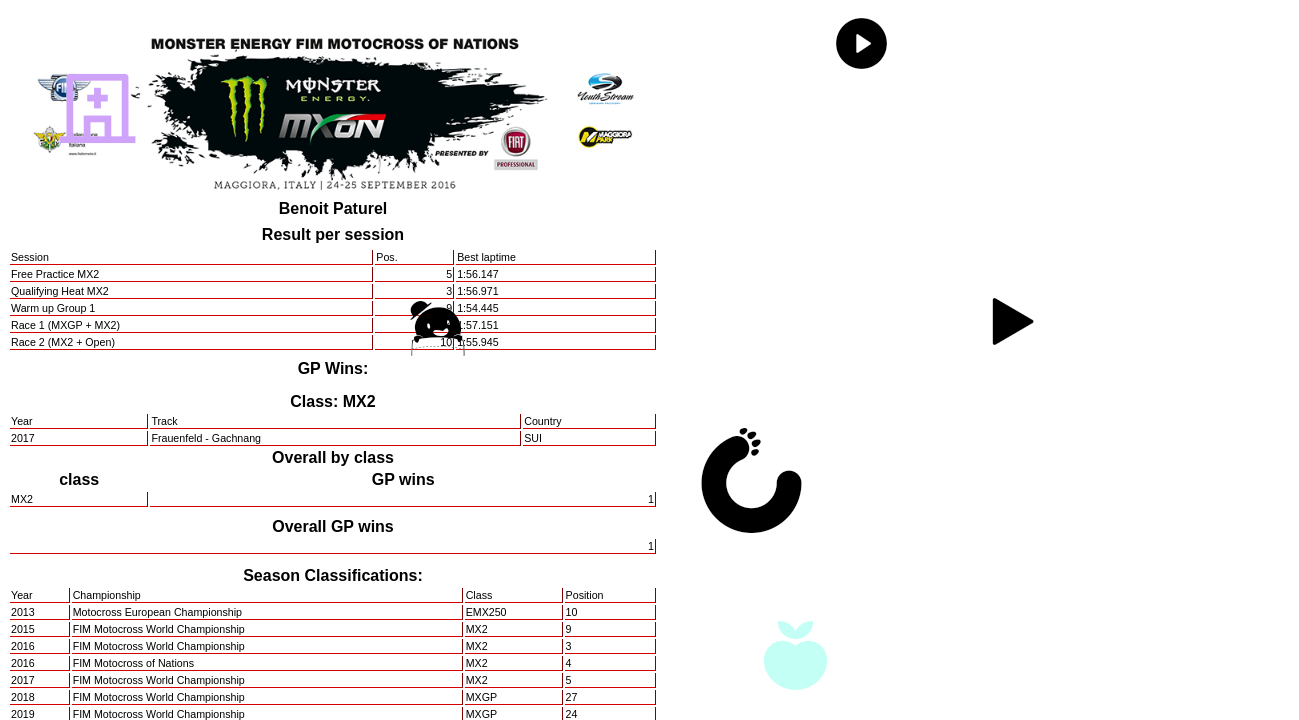 This screenshot has width=1299, height=720. Describe the element at coordinates (861, 43) in the screenshot. I see `play media or video content` at that location.